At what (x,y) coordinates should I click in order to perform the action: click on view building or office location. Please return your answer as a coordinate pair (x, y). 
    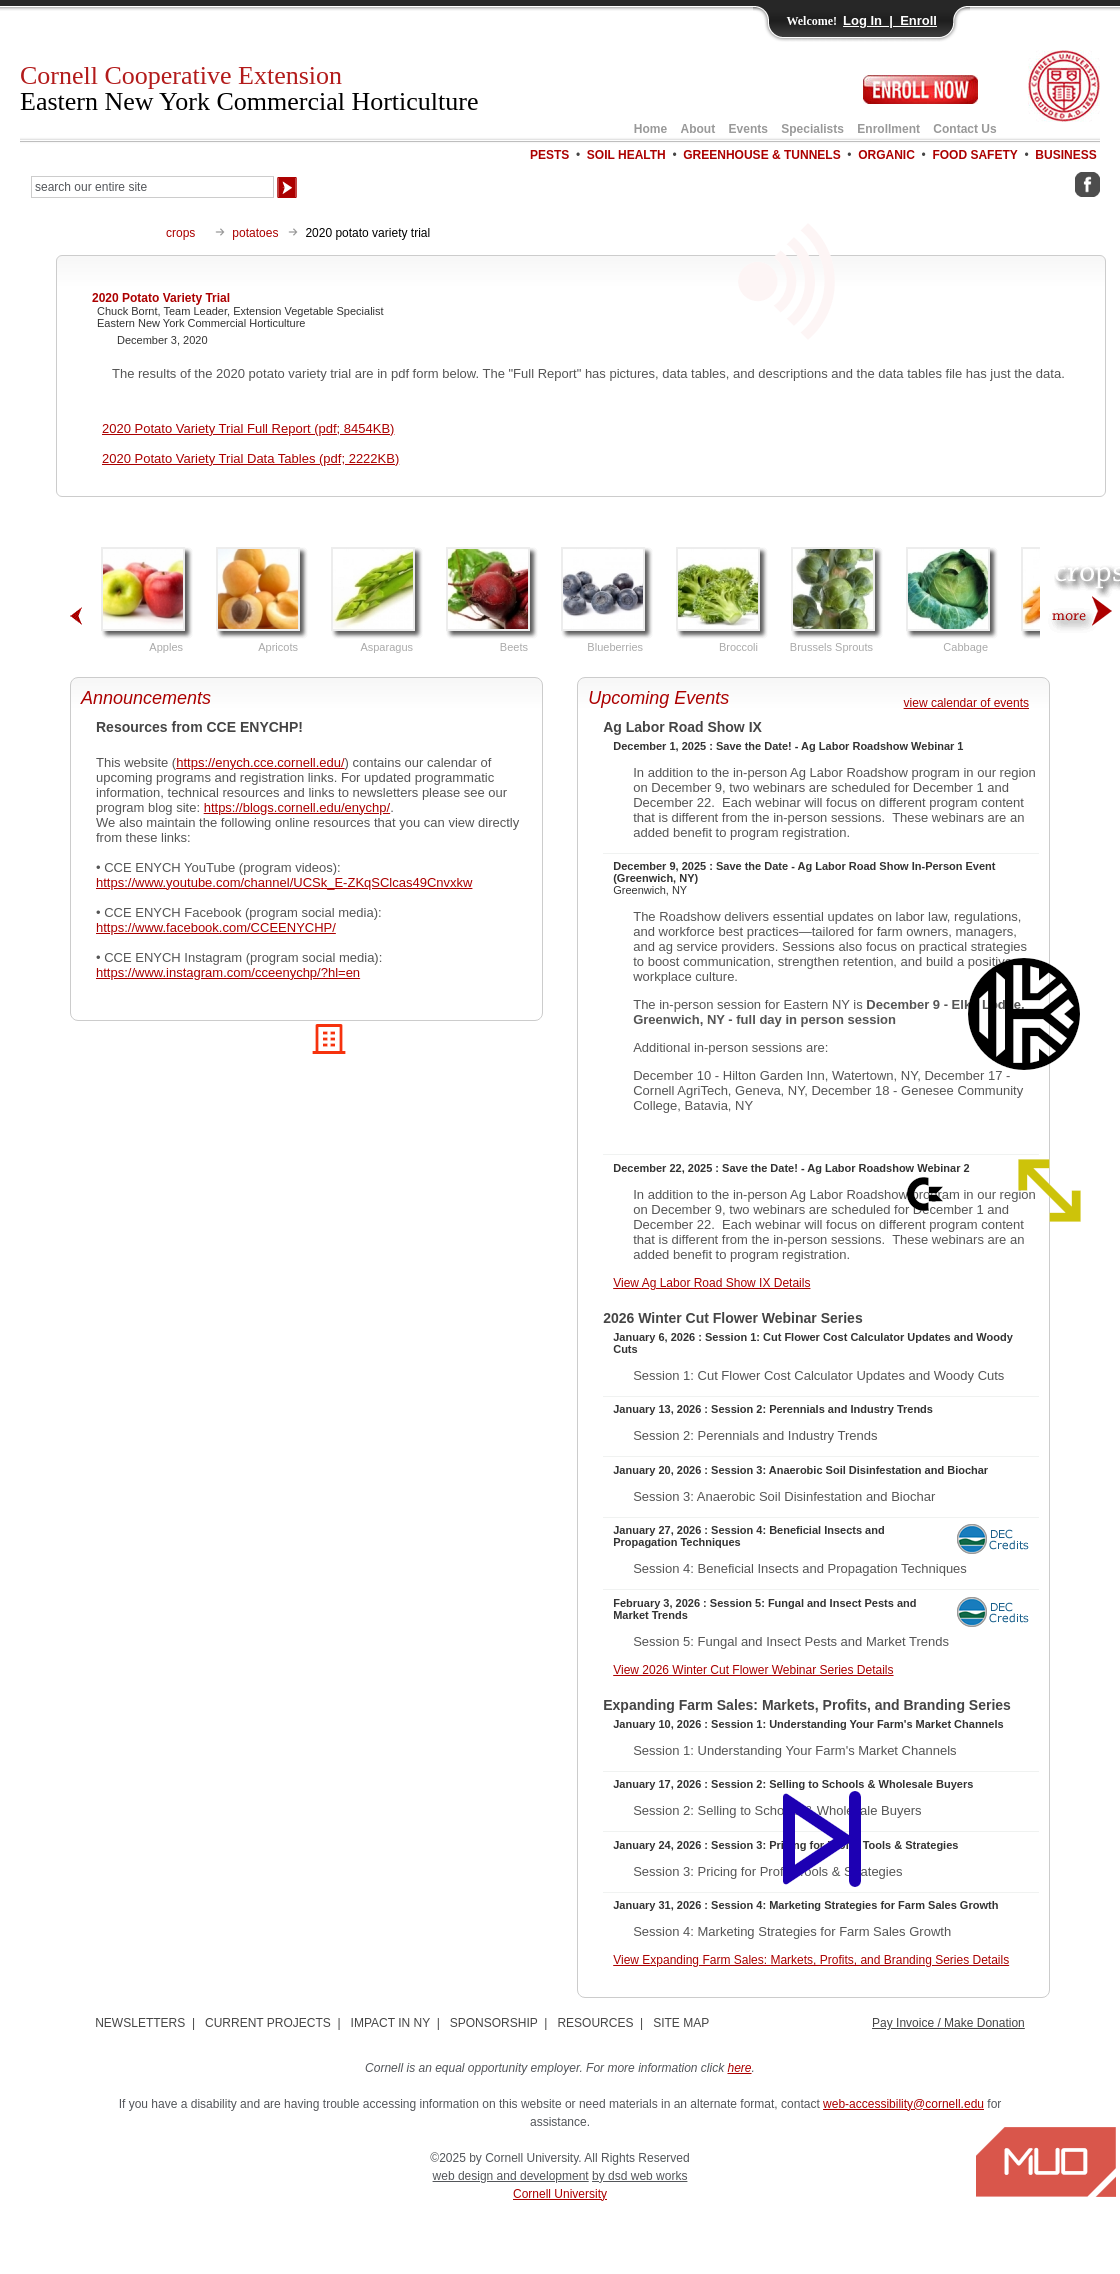
    Looking at the image, I should click on (329, 1039).